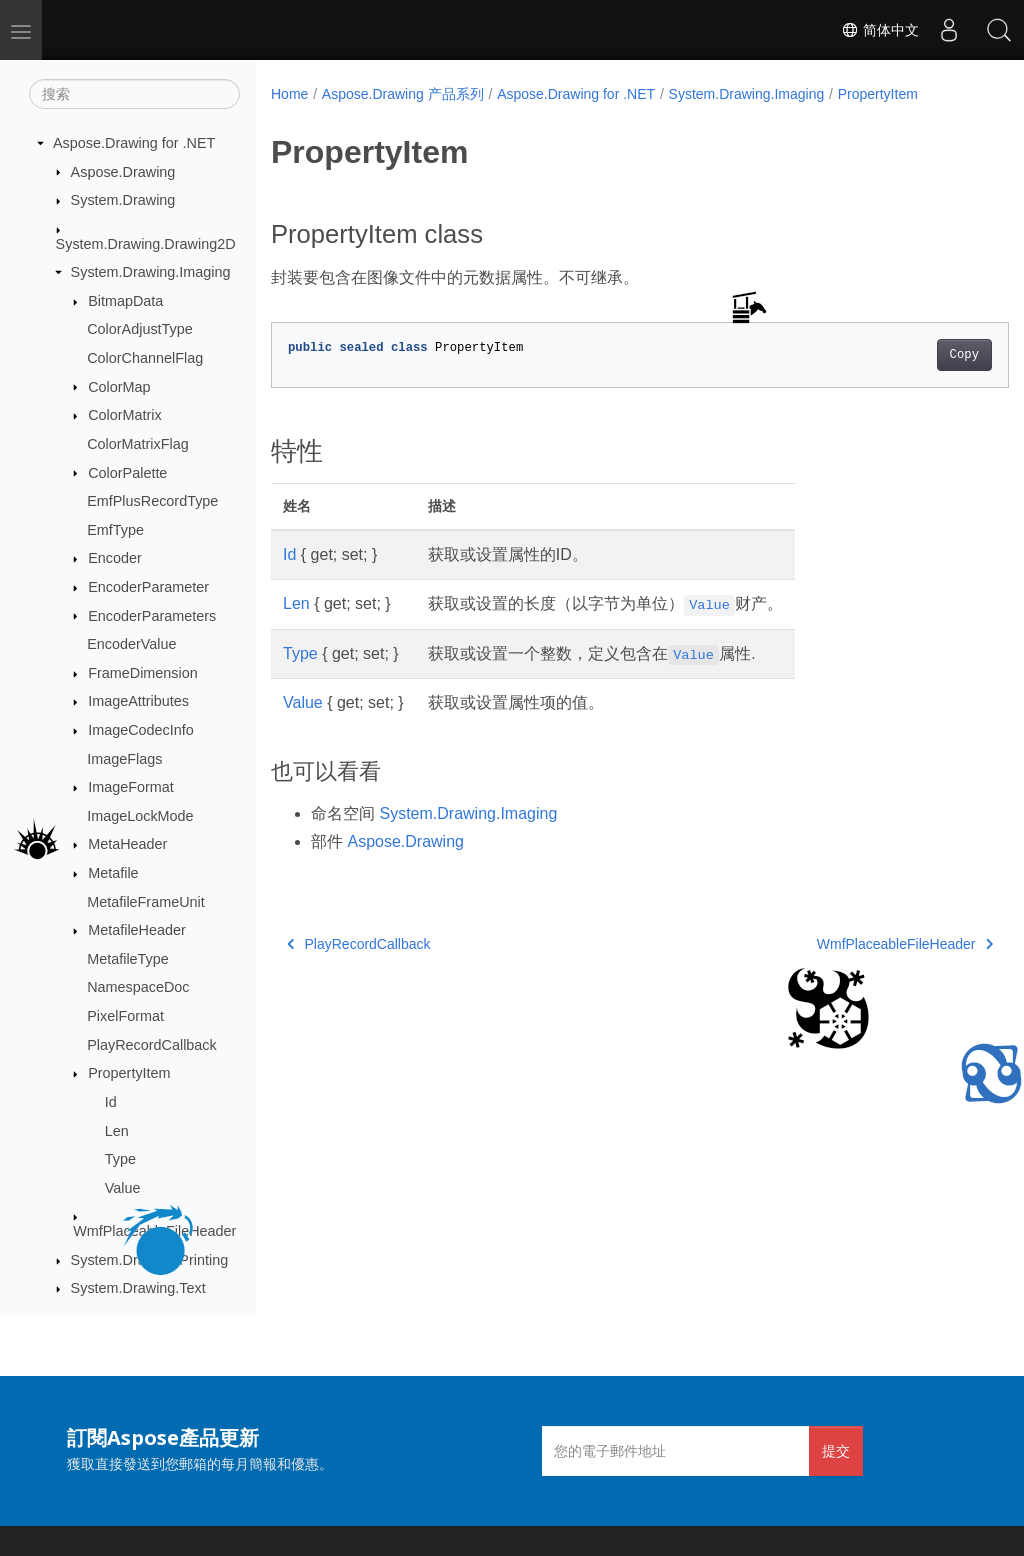  What do you see at coordinates (36, 838) in the screenshot?
I see `view in-game time or day/night cycle` at bounding box center [36, 838].